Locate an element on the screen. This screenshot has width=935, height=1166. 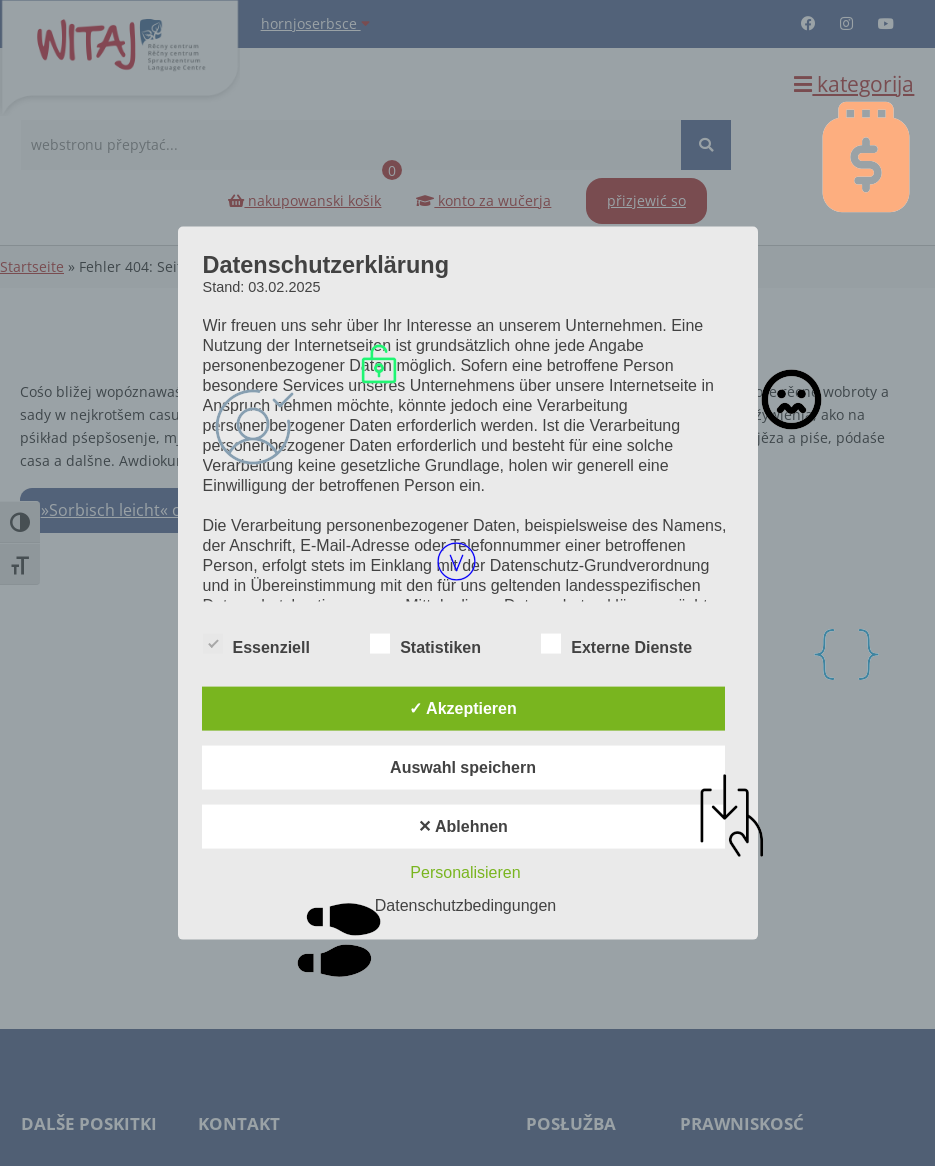
access code or developer settings is located at coordinates (846, 654).